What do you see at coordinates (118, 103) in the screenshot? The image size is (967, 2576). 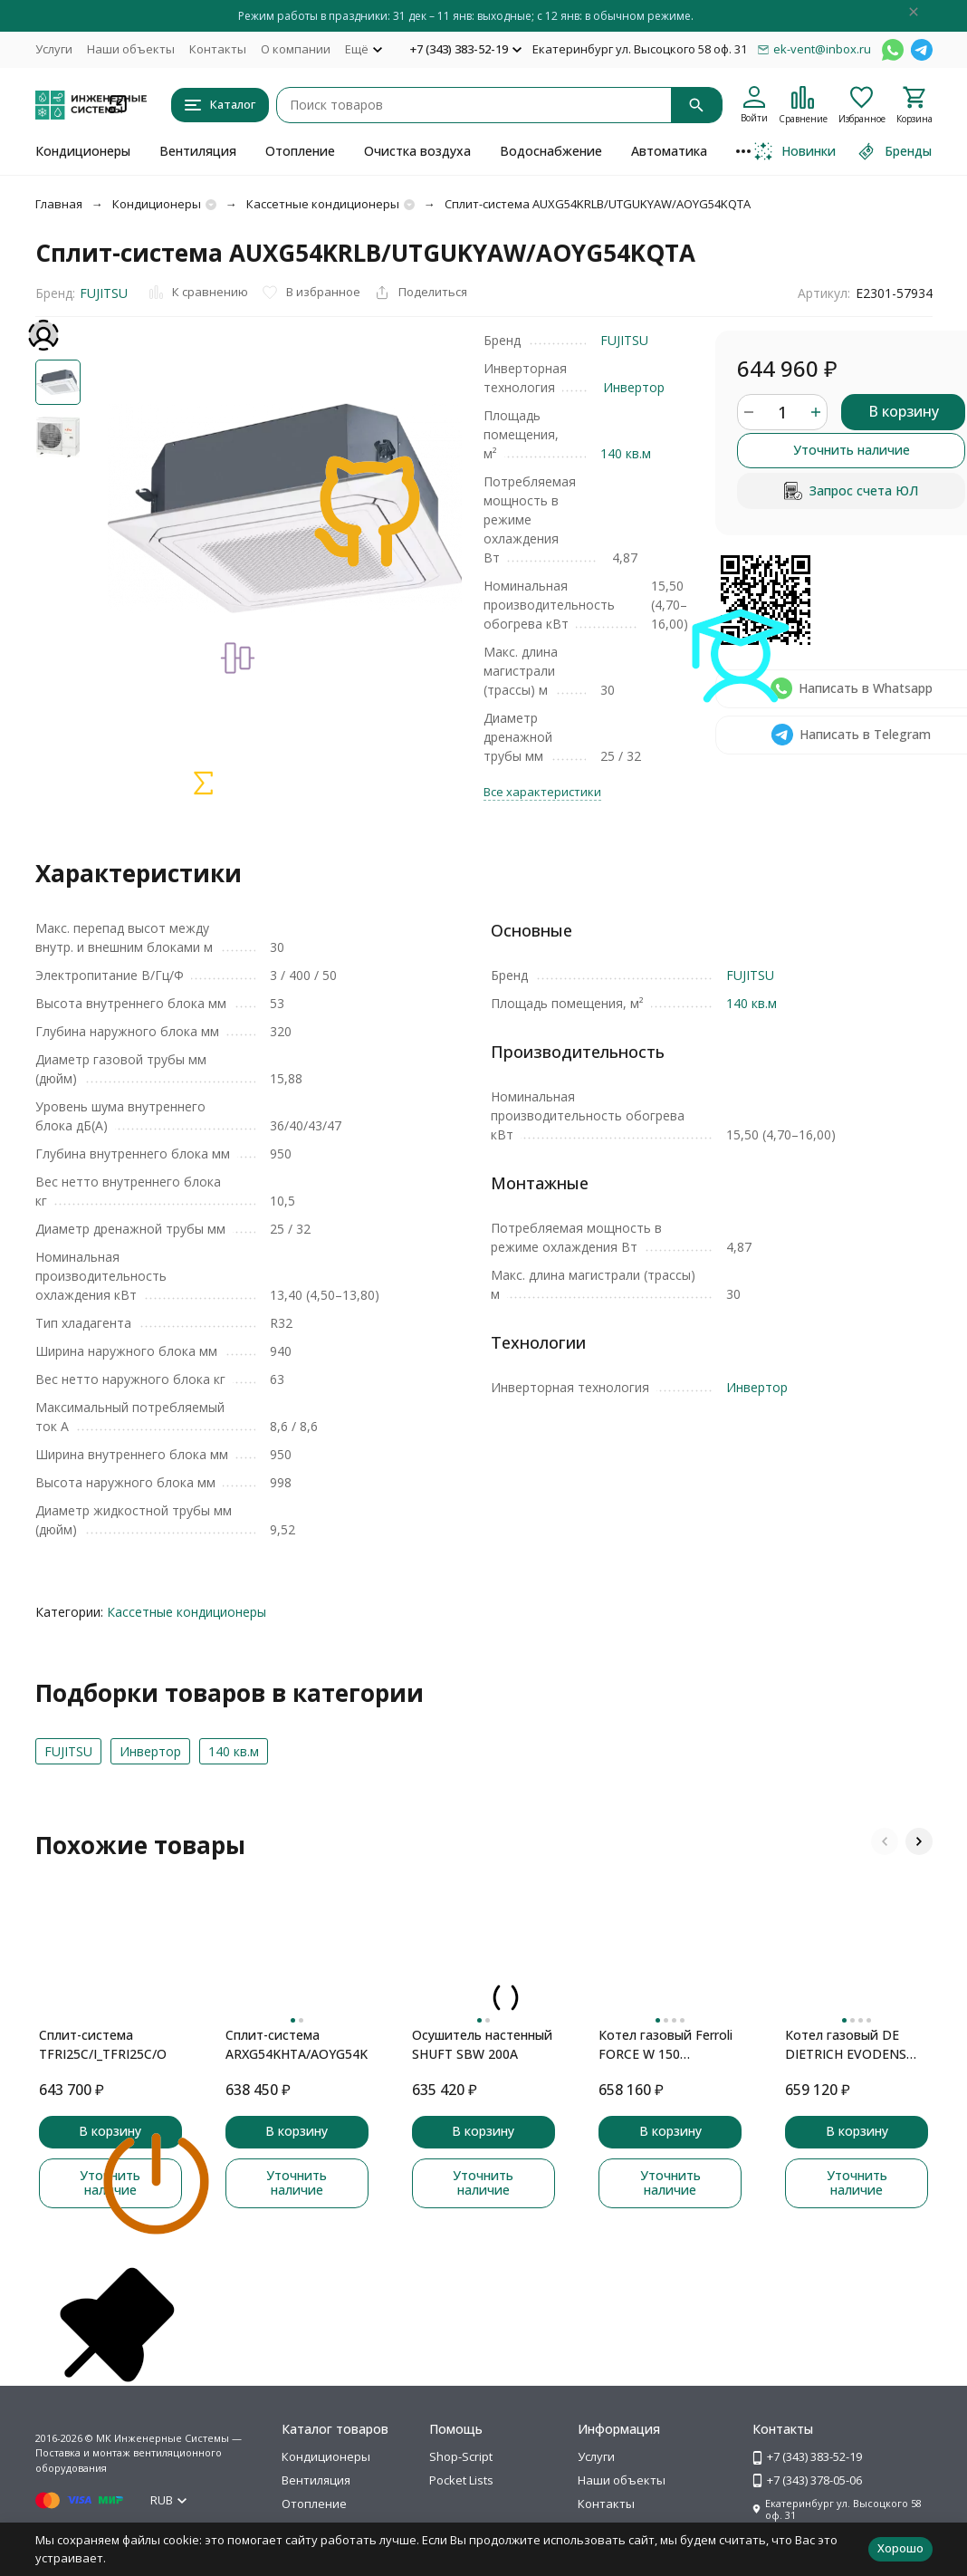 I see `minimize the current window` at bounding box center [118, 103].